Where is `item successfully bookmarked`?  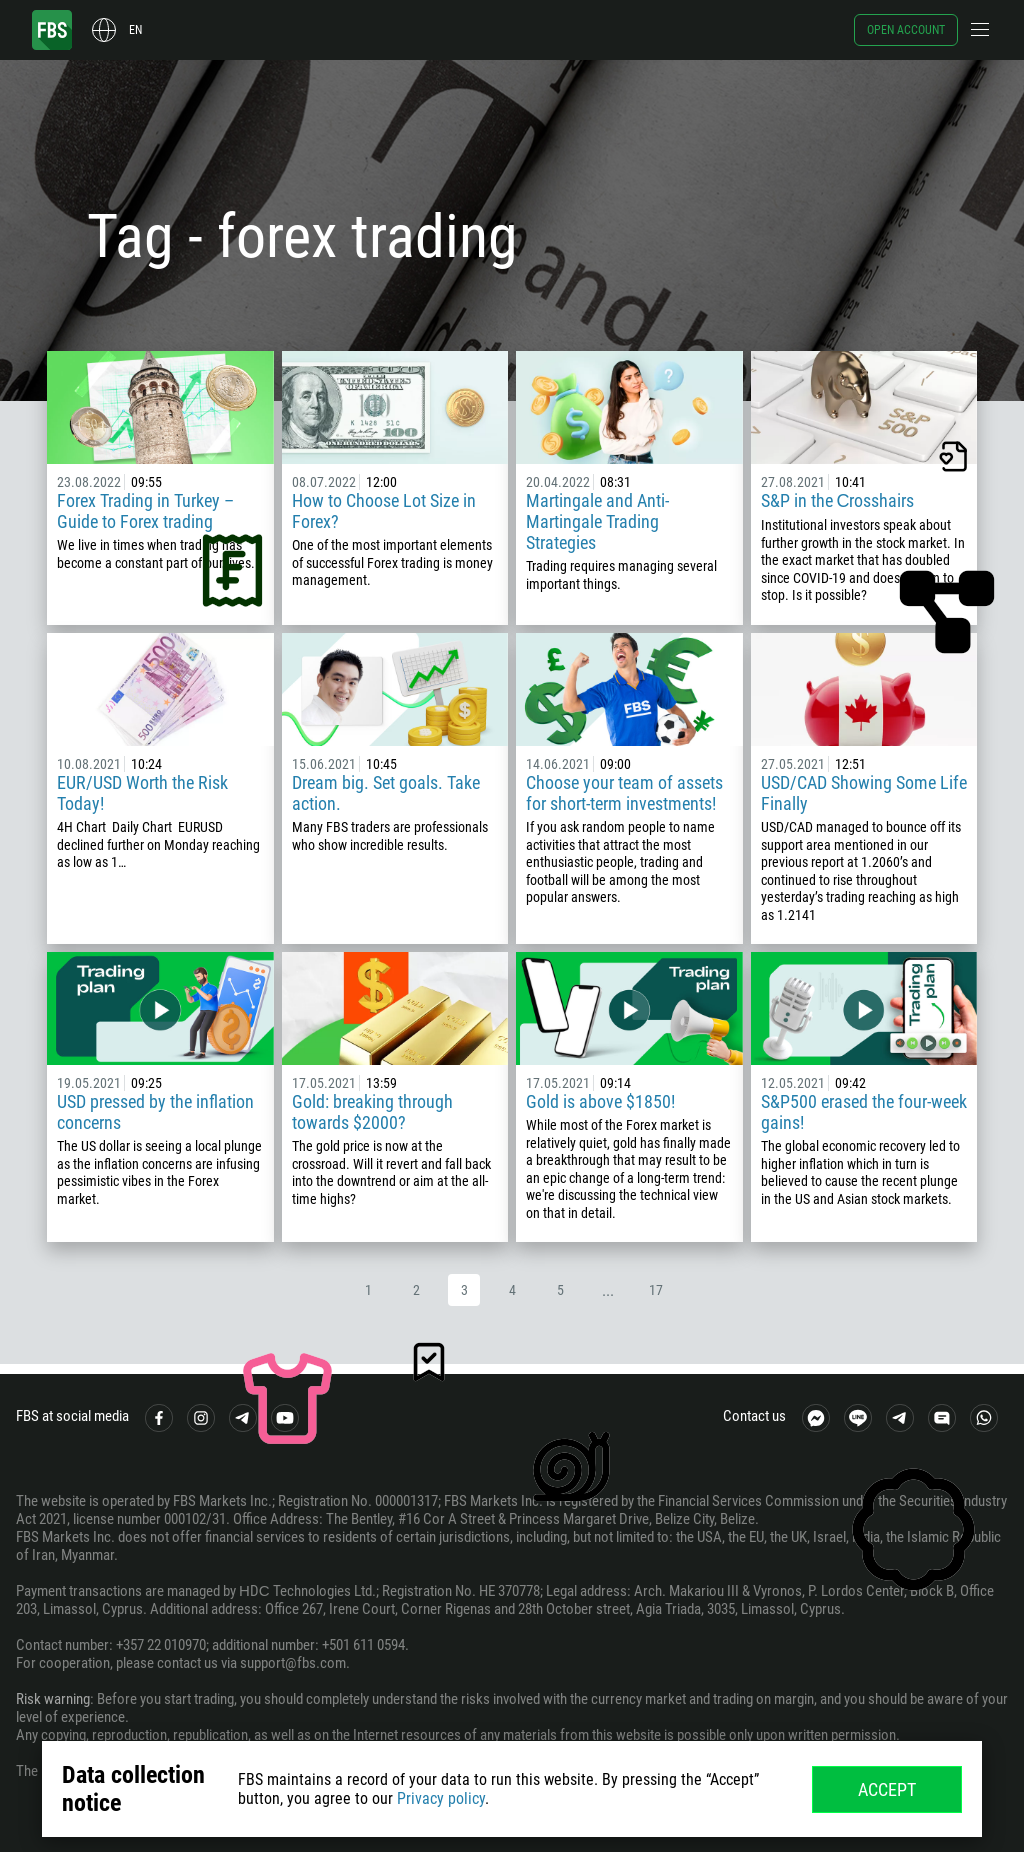 item successfully bookmarked is located at coordinates (429, 1362).